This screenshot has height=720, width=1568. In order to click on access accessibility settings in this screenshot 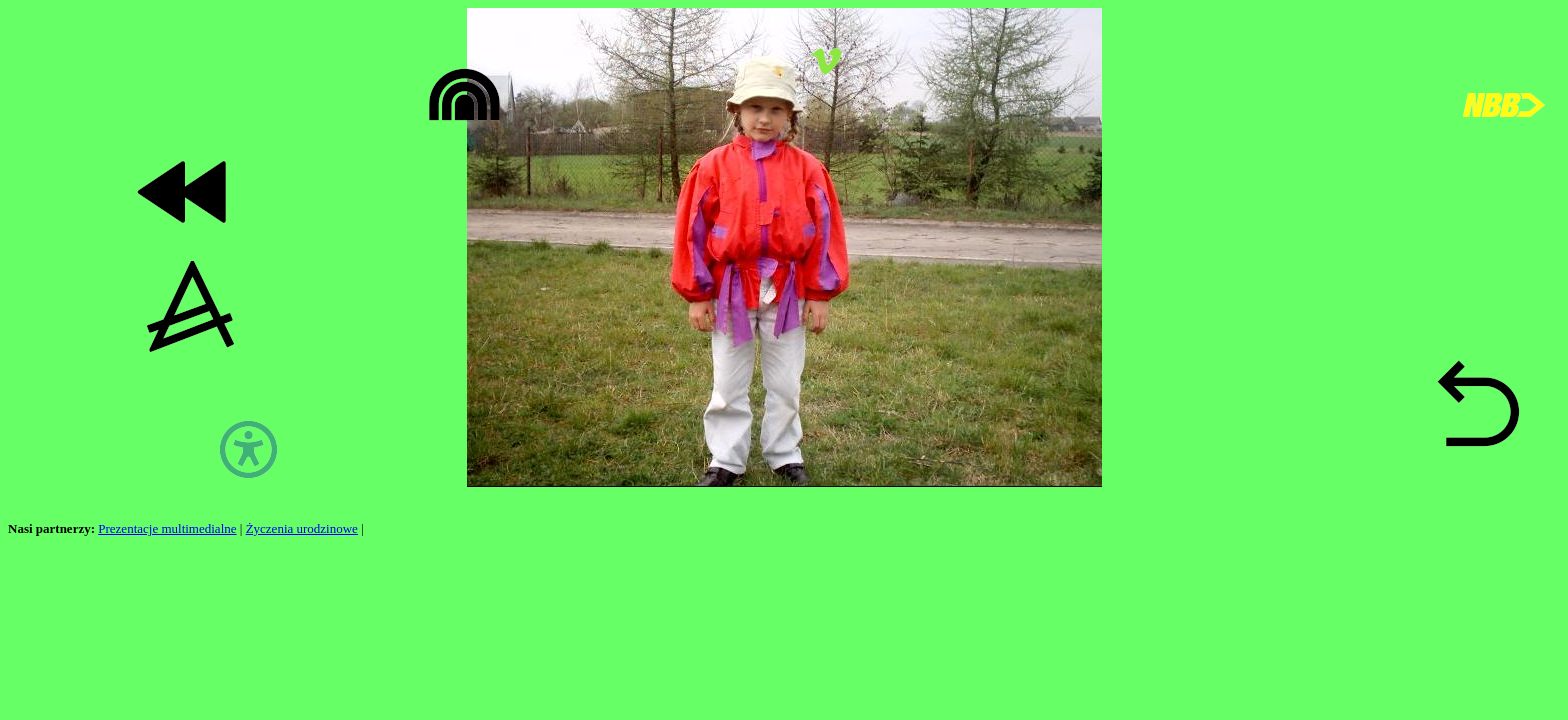, I will do `click(248, 449)`.